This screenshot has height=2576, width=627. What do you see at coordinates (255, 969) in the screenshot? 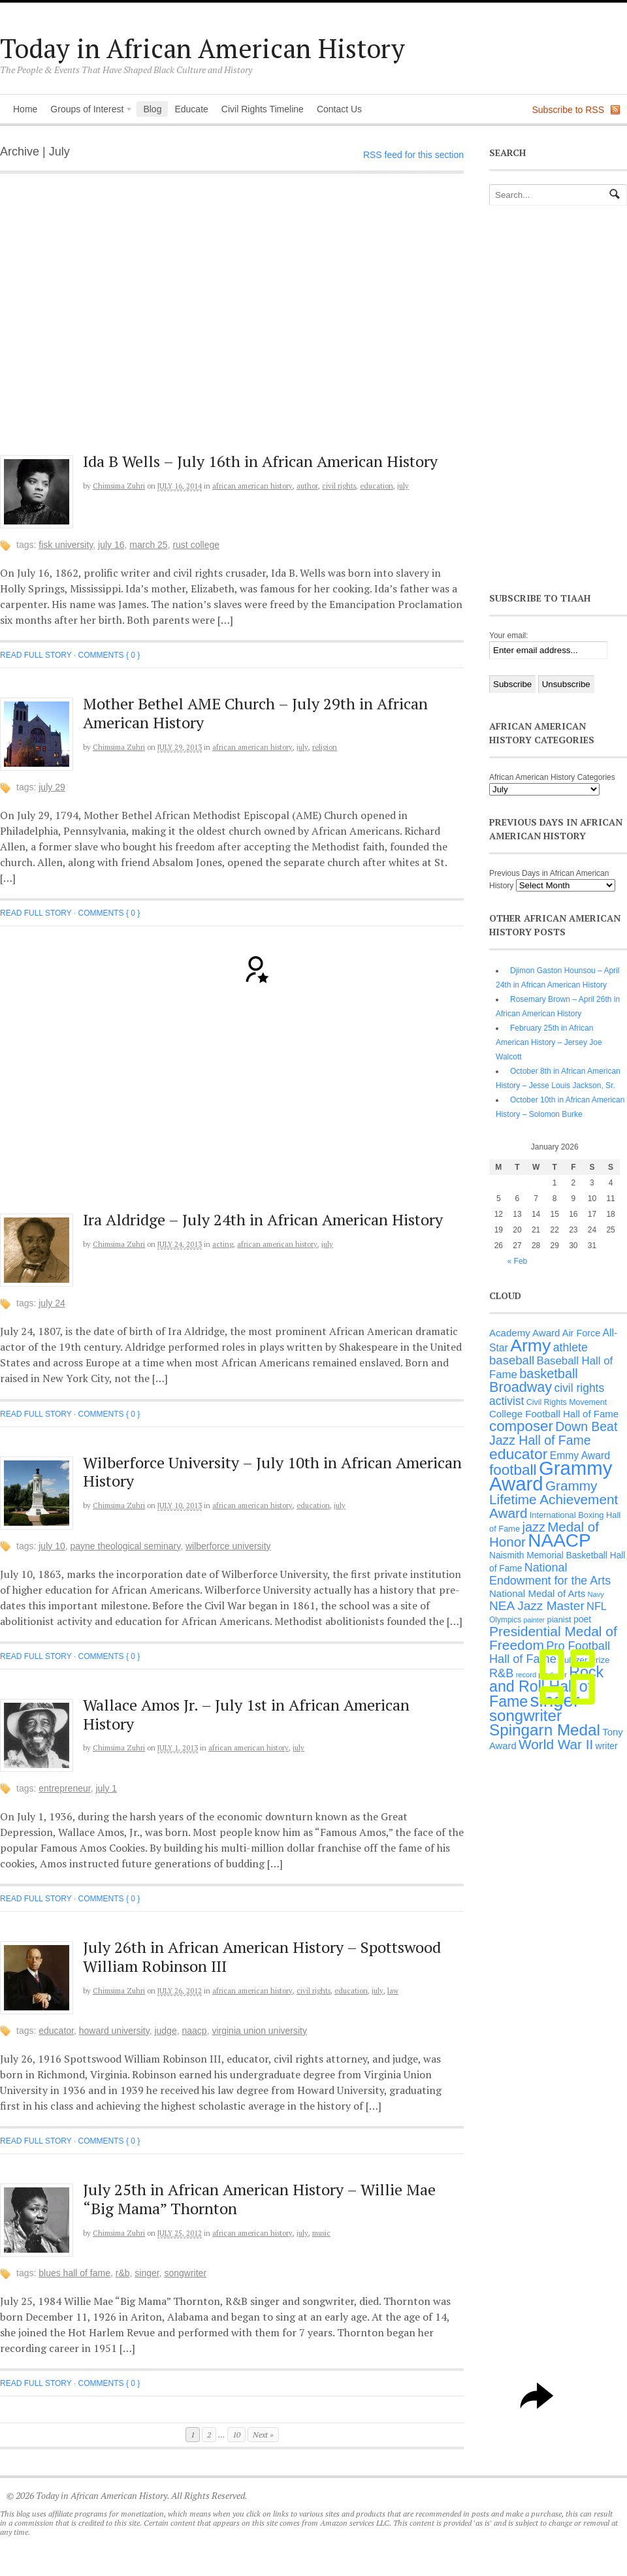
I see `view featured or starred user profile` at bounding box center [255, 969].